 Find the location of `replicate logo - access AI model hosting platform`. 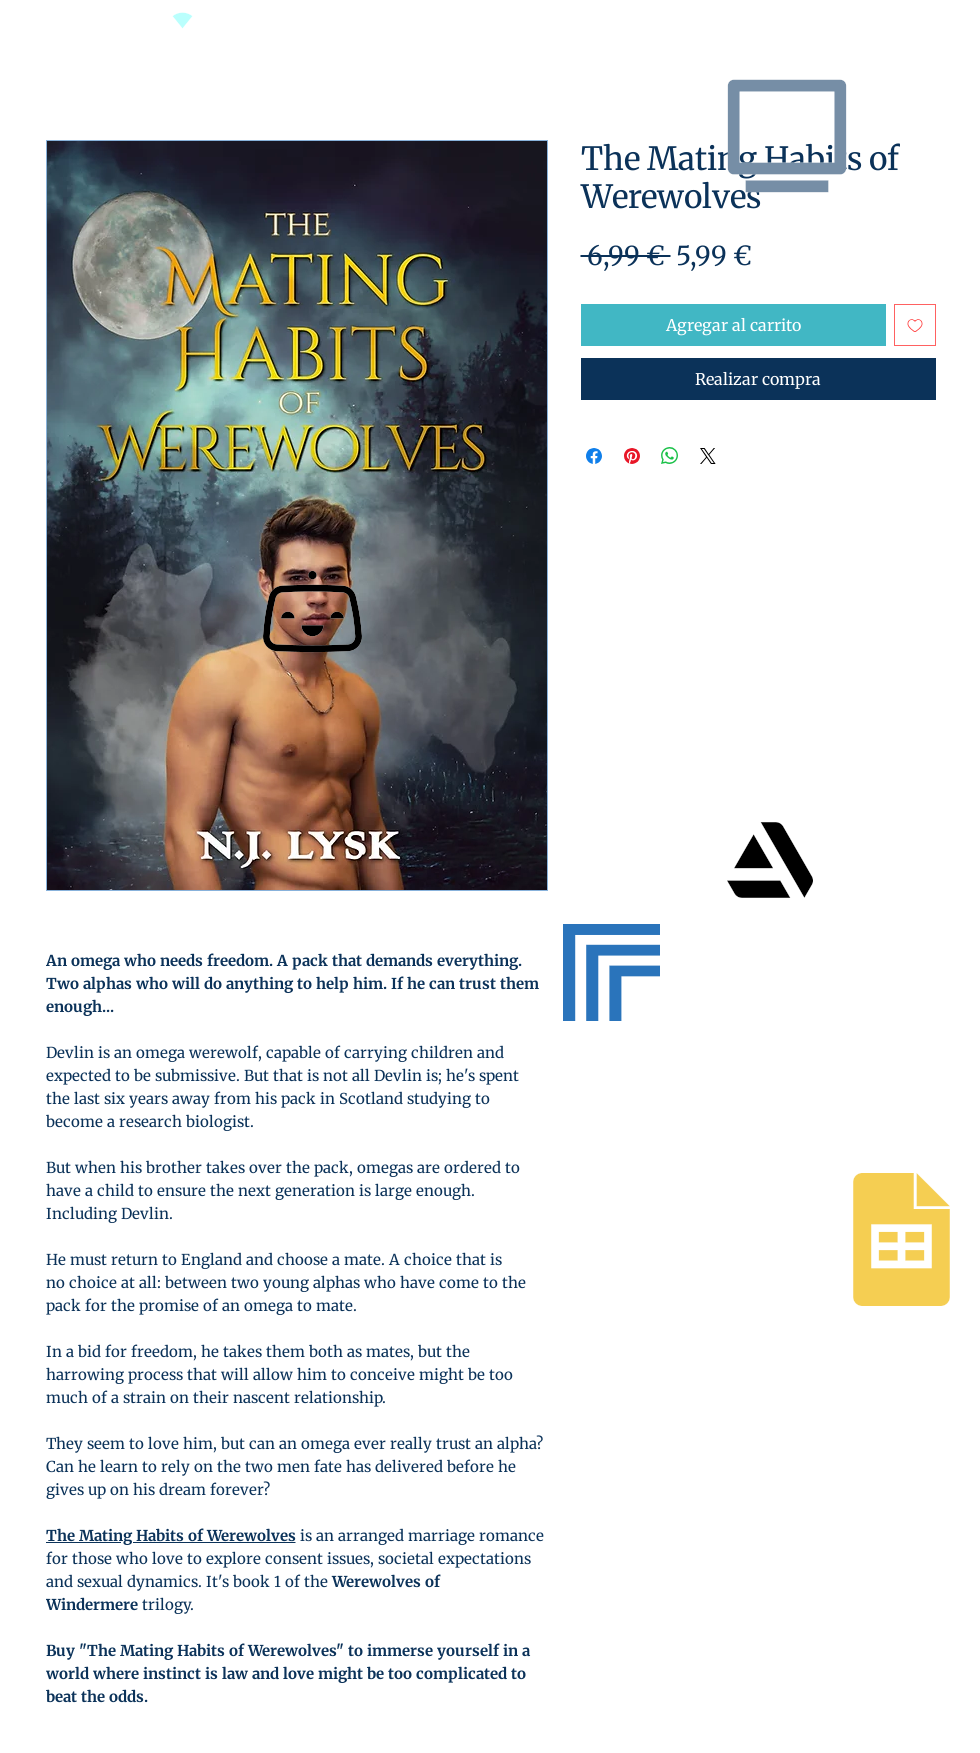

replicate logo - access AI model hosting platform is located at coordinates (611, 972).